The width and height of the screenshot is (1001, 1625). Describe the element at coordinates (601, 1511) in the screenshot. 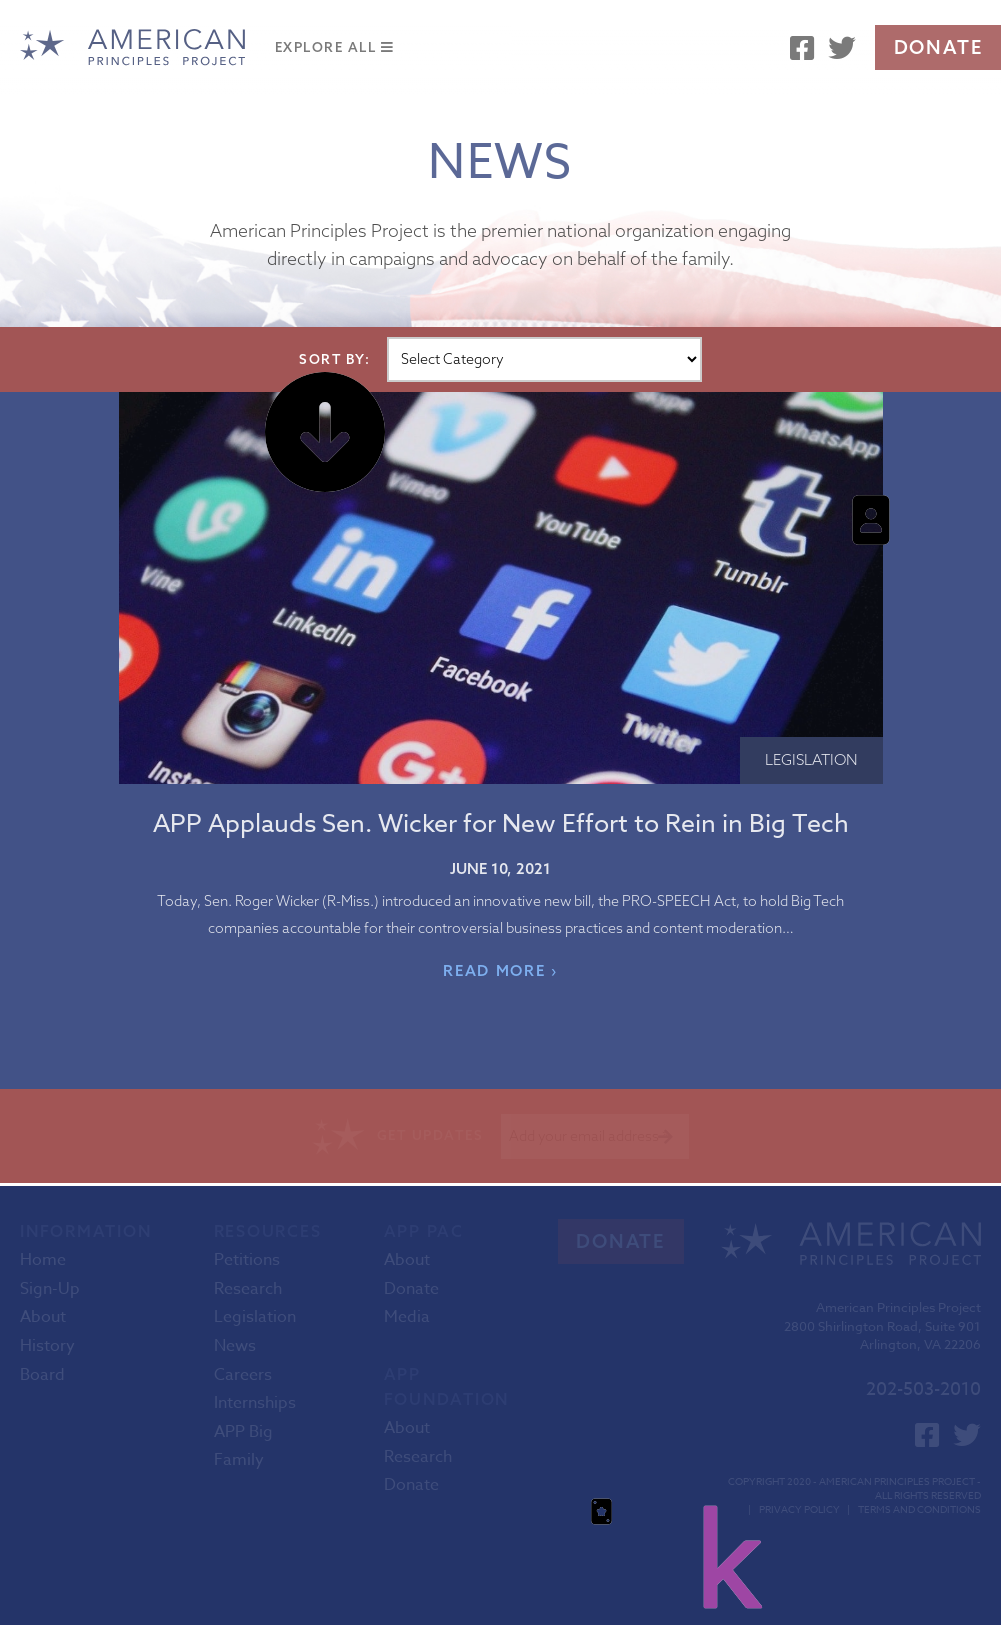

I see `view starred or favorite playing cards` at that location.